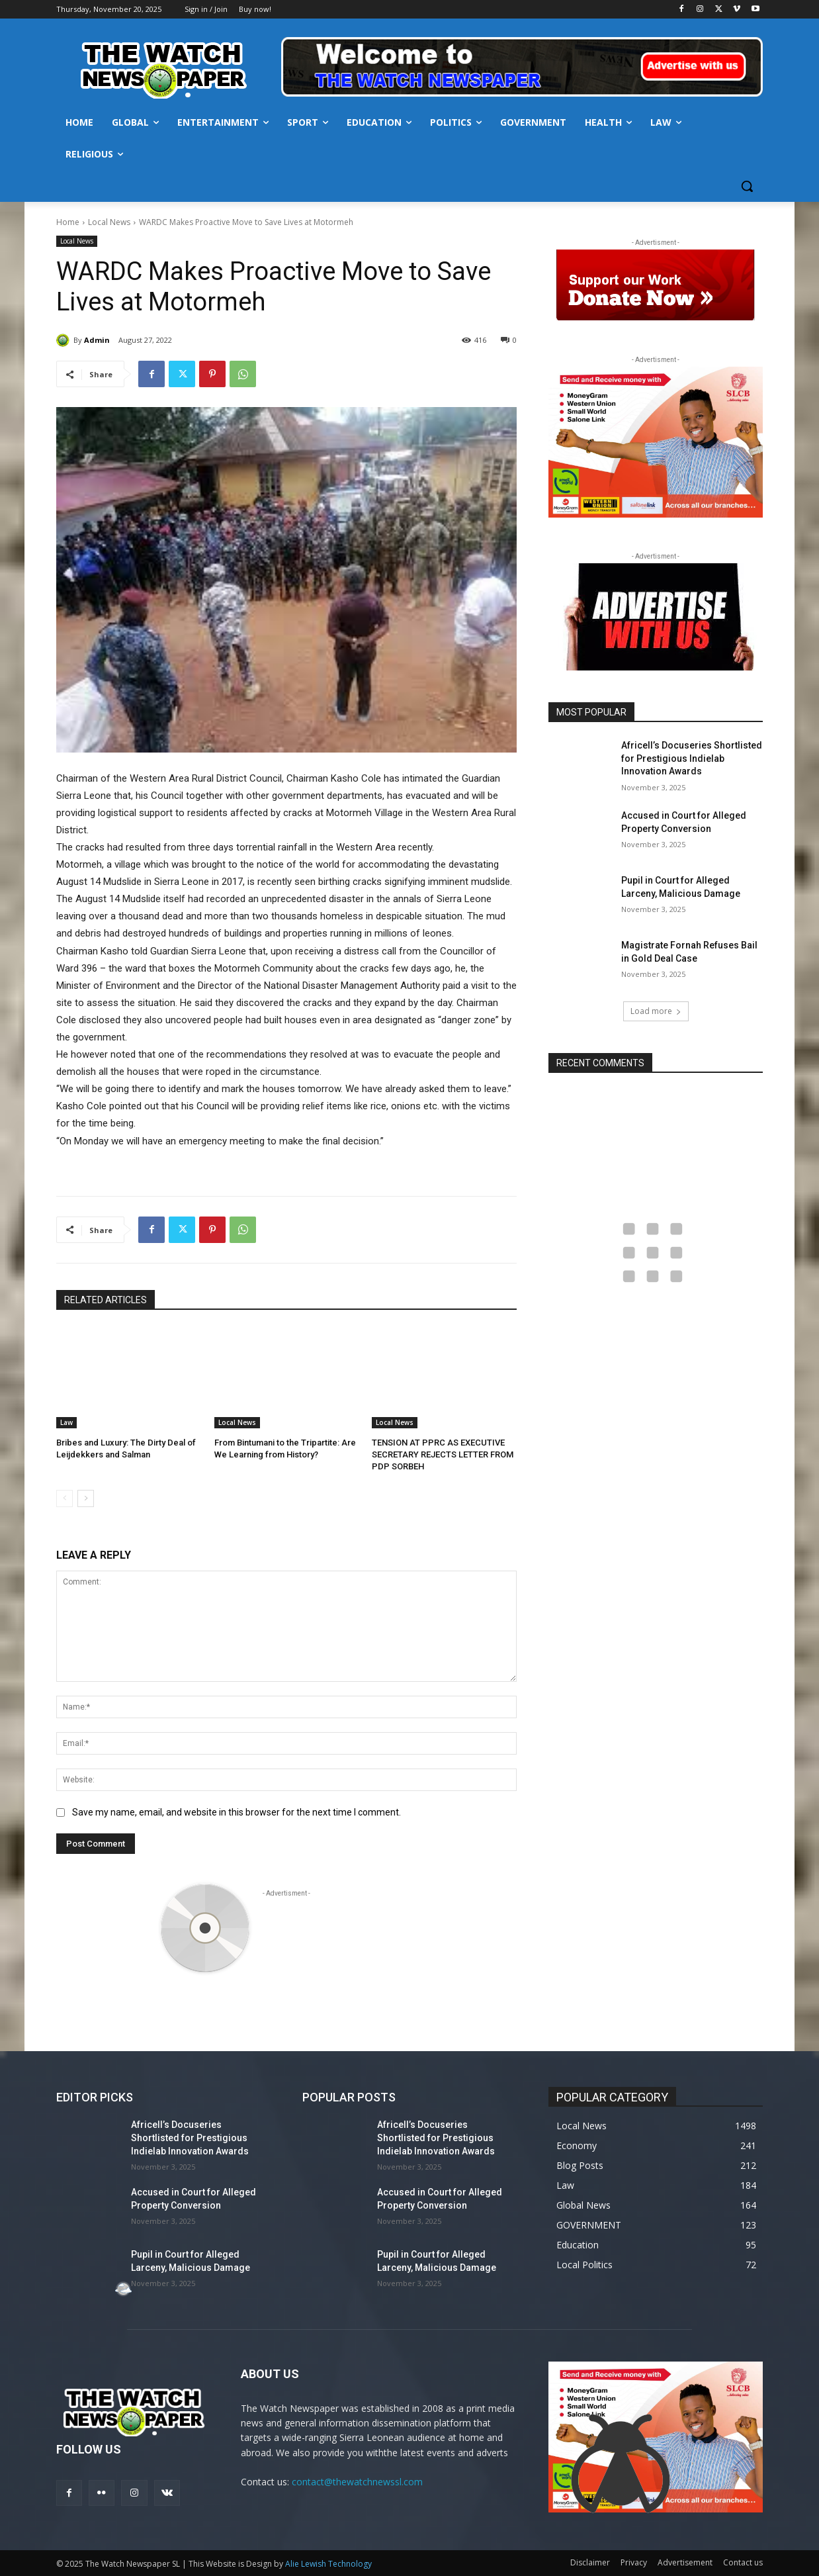 The height and width of the screenshot is (2576, 819). What do you see at coordinates (123, 2289) in the screenshot?
I see `indicates partly cloudy conditions at night` at bounding box center [123, 2289].